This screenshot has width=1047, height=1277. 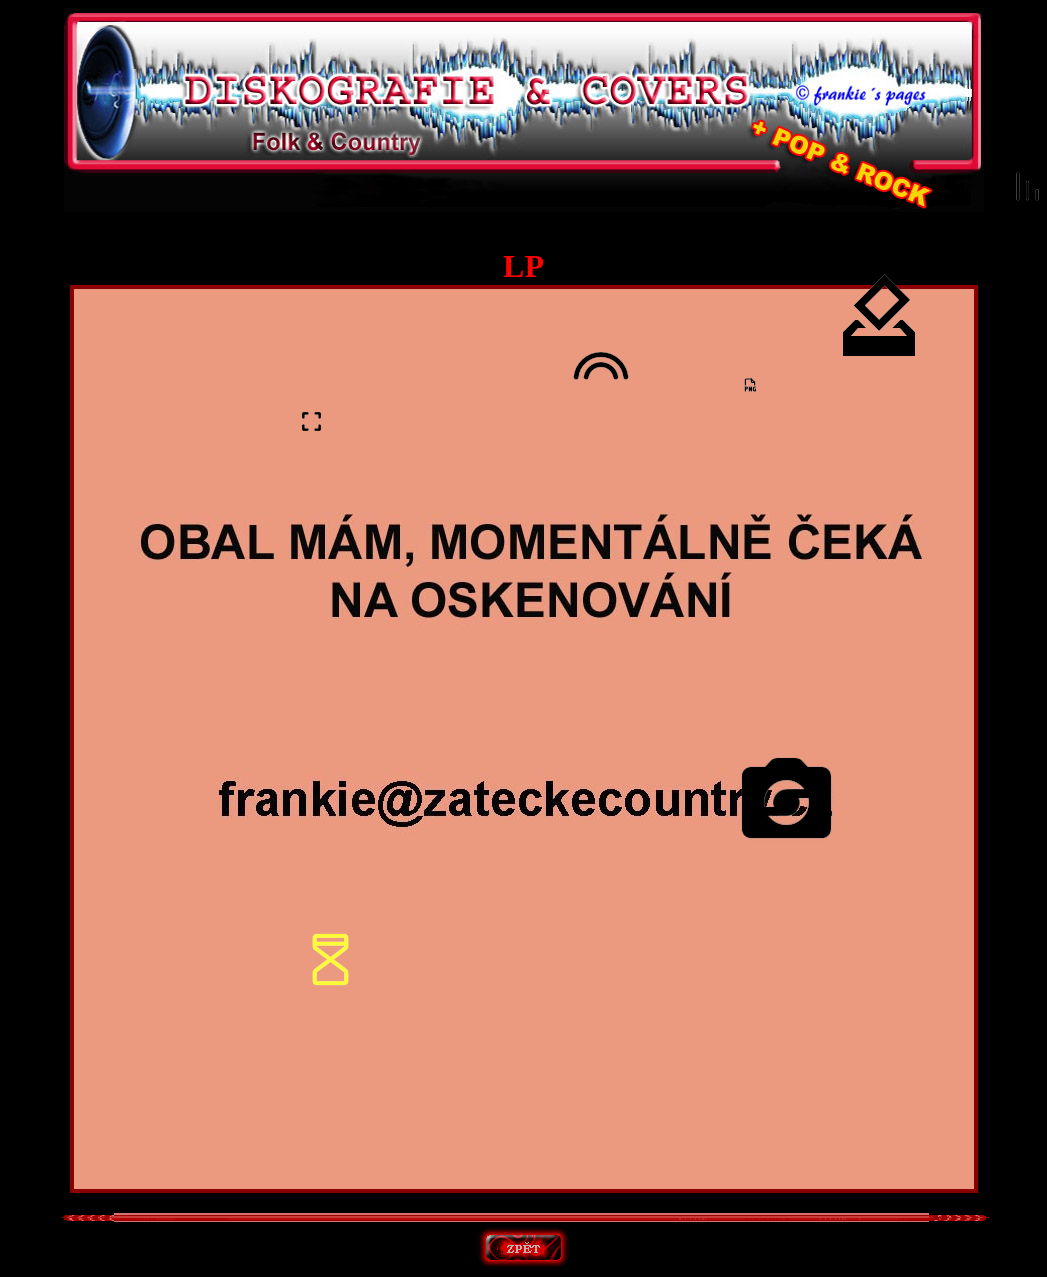 What do you see at coordinates (311, 421) in the screenshot?
I see `expand to fullscreen mode` at bounding box center [311, 421].